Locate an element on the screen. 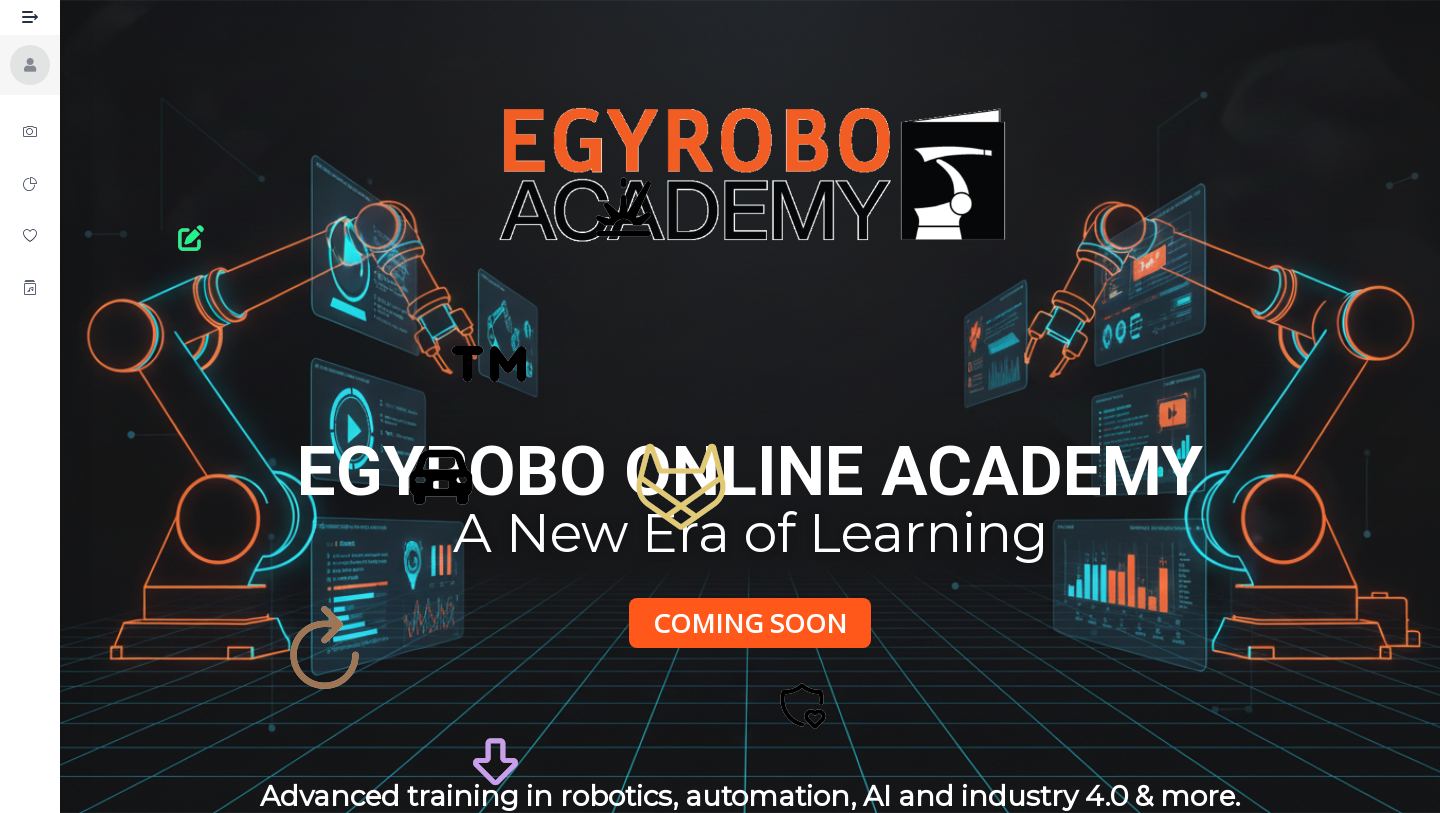 Image resolution: width=1440 pixels, height=813 pixels. indicates trademarked content or branding is located at coordinates (490, 364).